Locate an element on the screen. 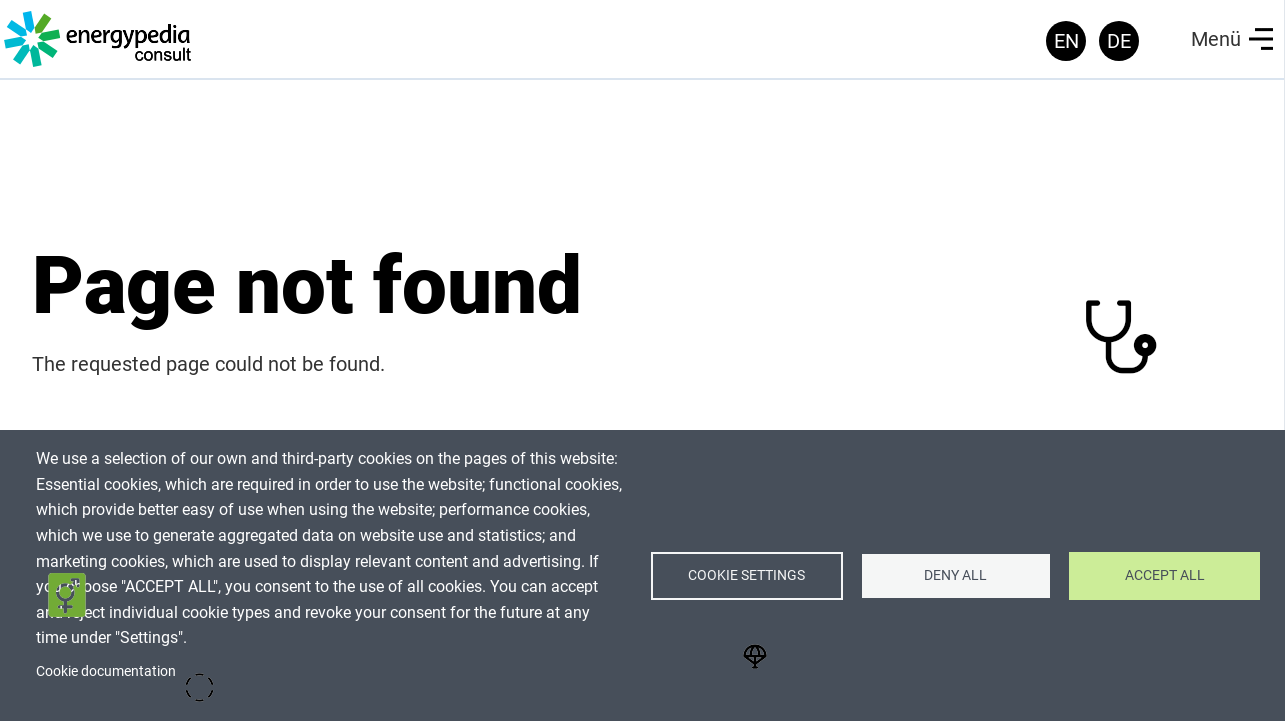 The height and width of the screenshot is (721, 1285). indicates intersex gender identity option is located at coordinates (67, 595).